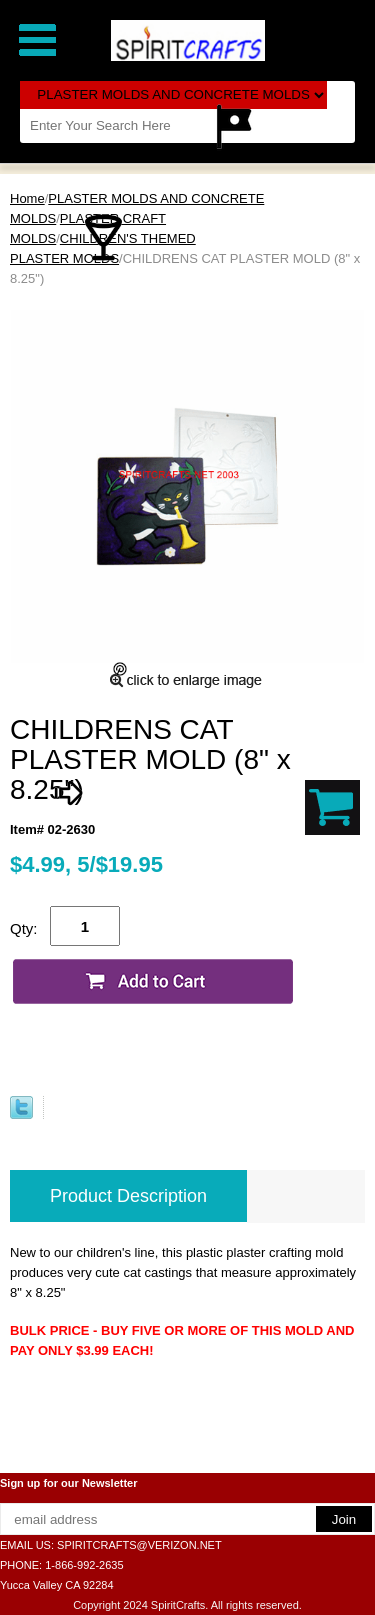  What do you see at coordinates (103, 237) in the screenshot?
I see `view bar or cocktail menu` at bounding box center [103, 237].